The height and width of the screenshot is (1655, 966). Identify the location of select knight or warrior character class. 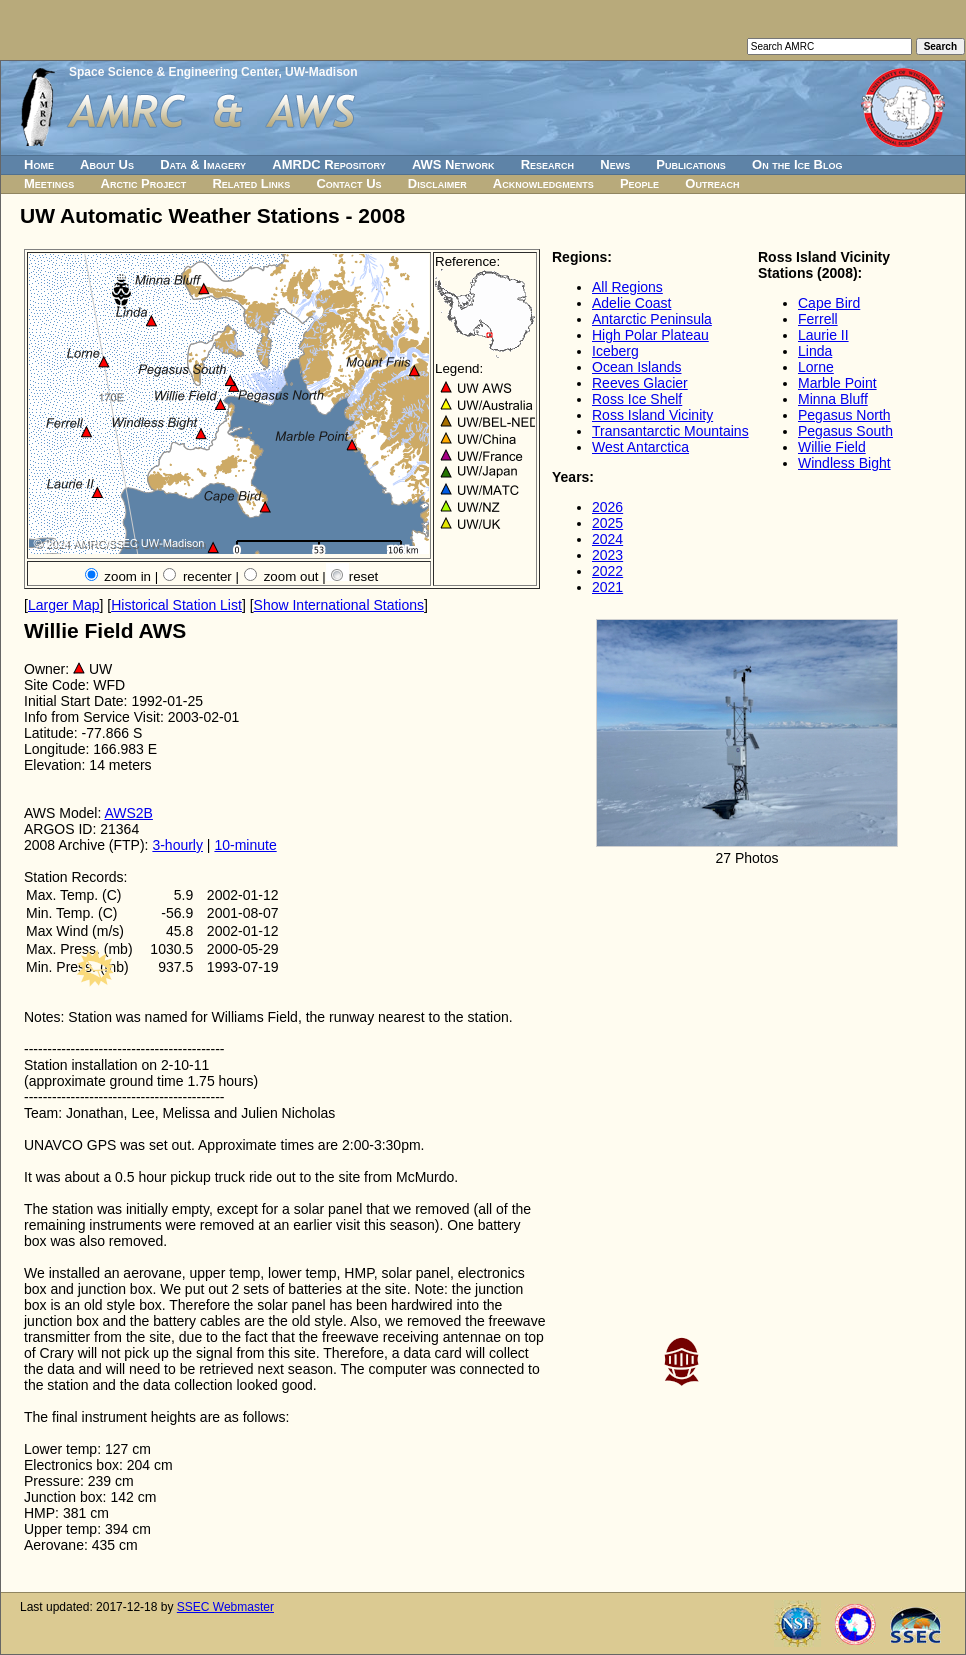
(681, 1361).